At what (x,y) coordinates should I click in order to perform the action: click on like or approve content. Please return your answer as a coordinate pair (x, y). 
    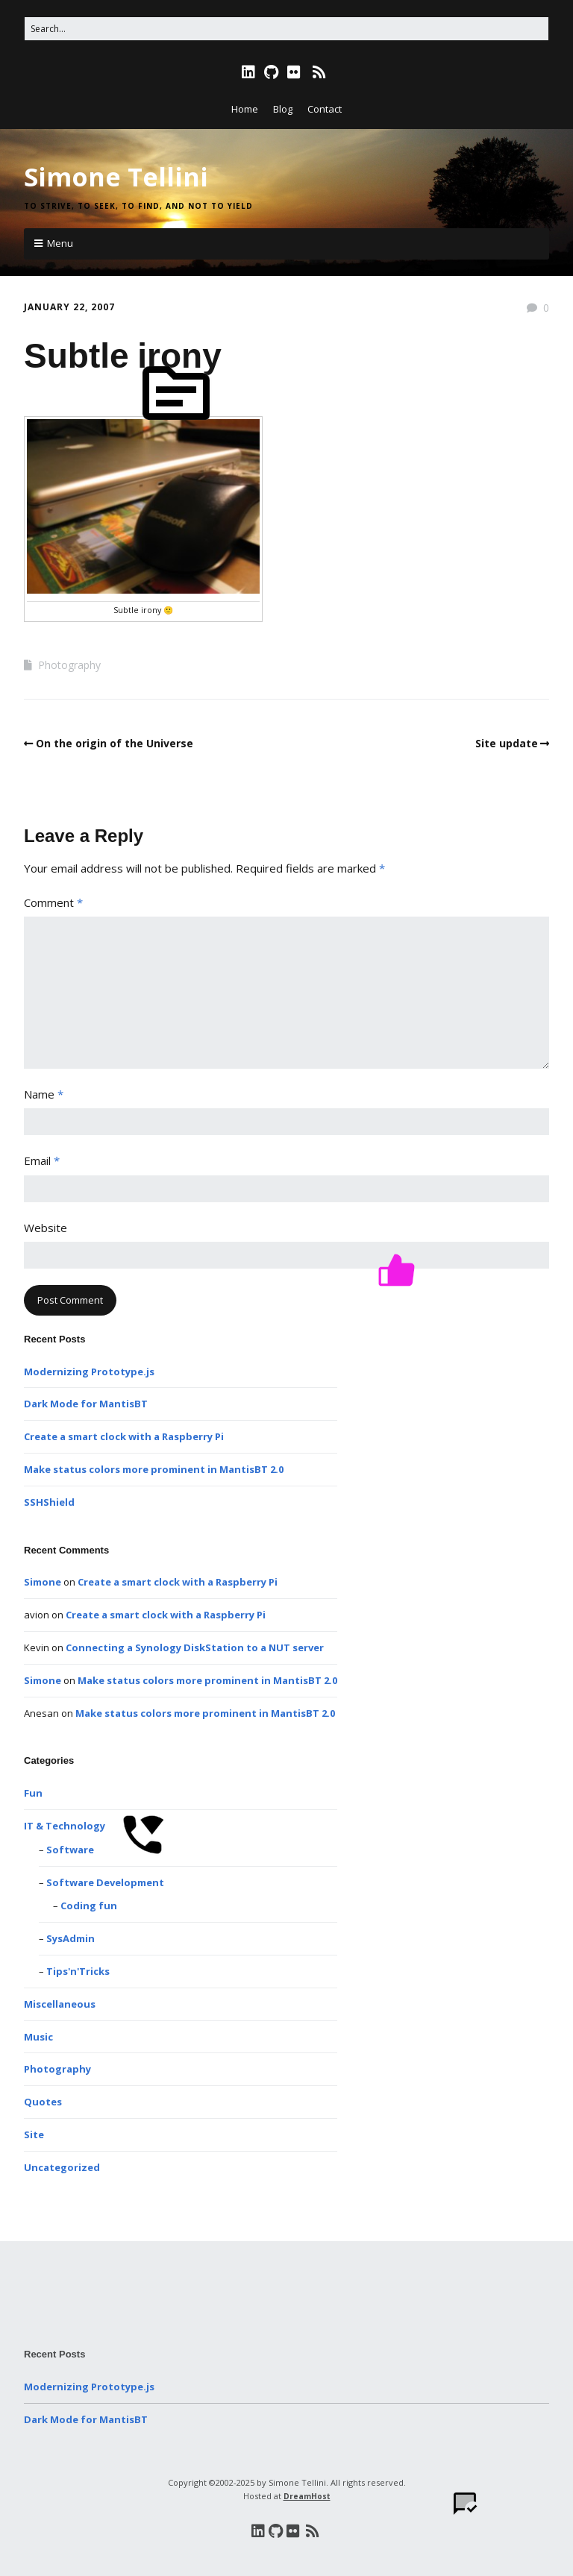
    Looking at the image, I should click on (396, 1272).